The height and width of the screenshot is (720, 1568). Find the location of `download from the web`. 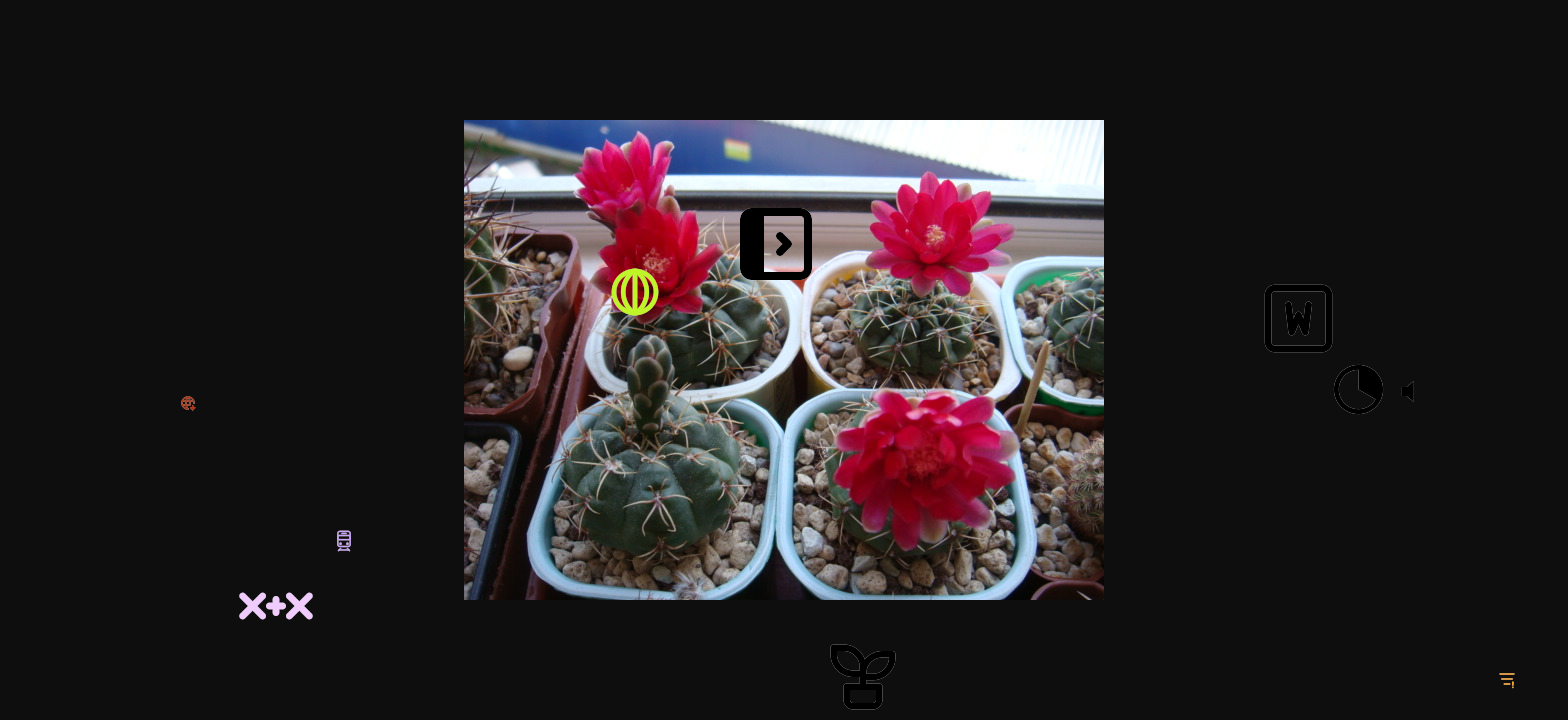

download from the web is located at coordinates (188, 403).